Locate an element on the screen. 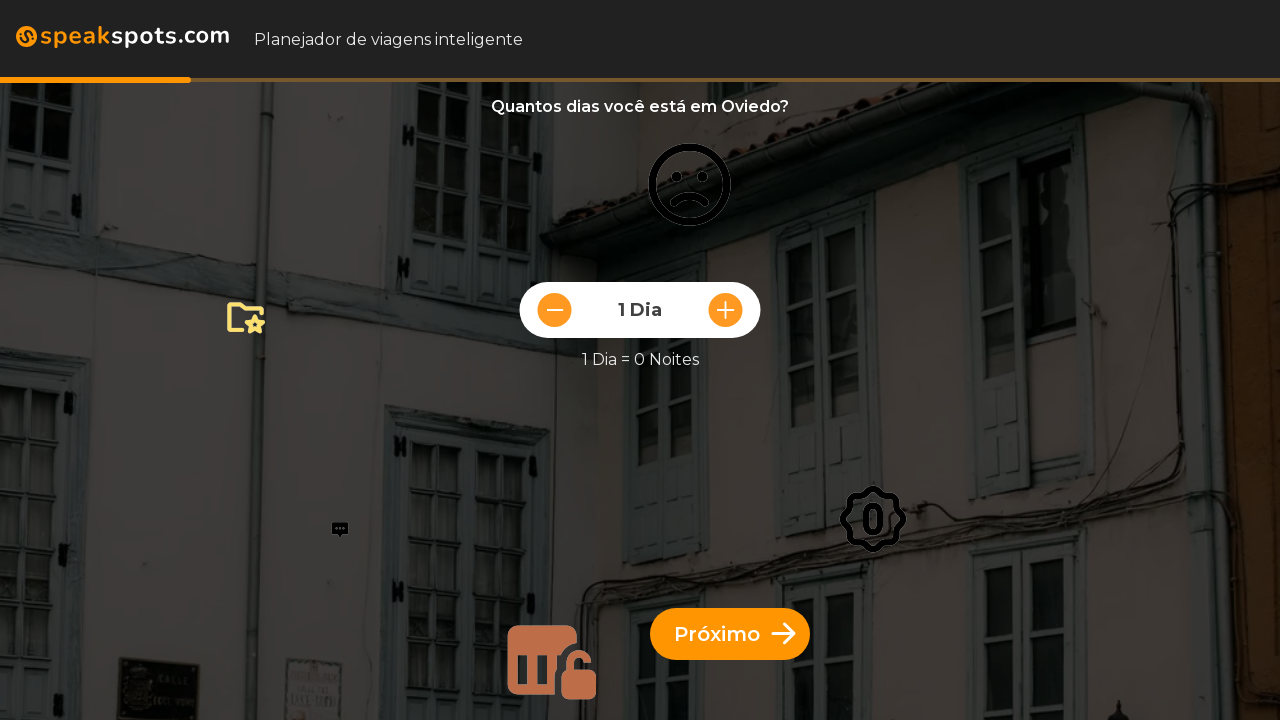  access starred or favorite folders is located at coordinates (245, 316).